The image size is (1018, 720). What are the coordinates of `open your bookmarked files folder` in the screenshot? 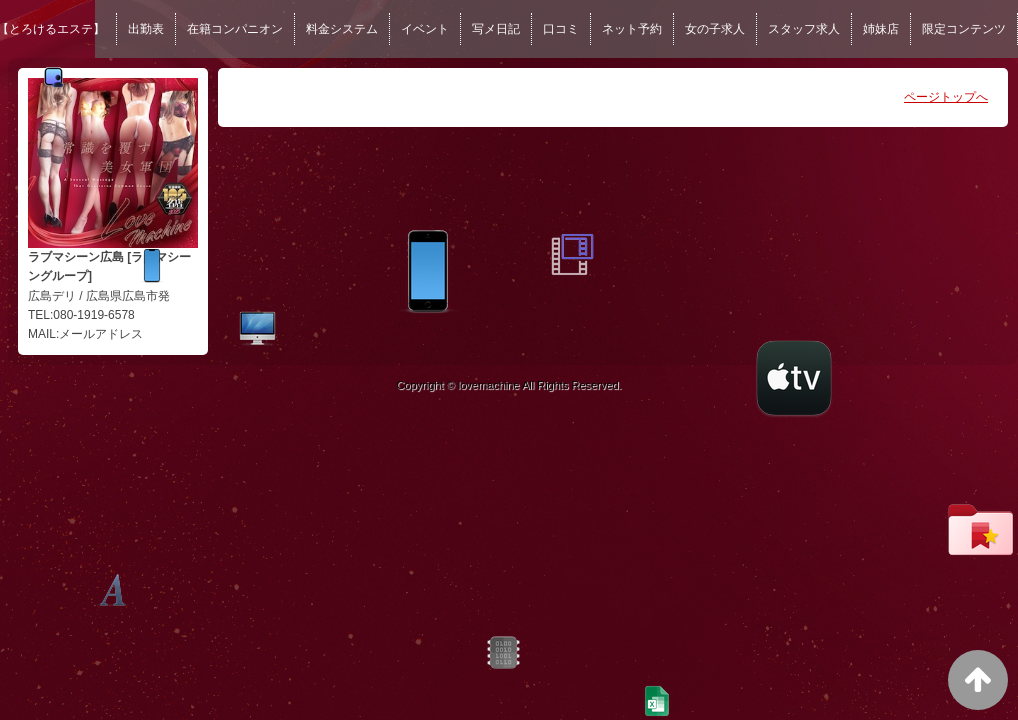 It's located at (980, 531).